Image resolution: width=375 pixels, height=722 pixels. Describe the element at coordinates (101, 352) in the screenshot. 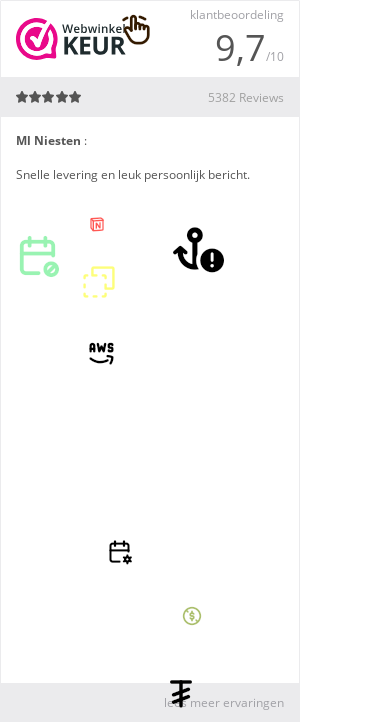

I see `access Amazon Web Services console` at that location.